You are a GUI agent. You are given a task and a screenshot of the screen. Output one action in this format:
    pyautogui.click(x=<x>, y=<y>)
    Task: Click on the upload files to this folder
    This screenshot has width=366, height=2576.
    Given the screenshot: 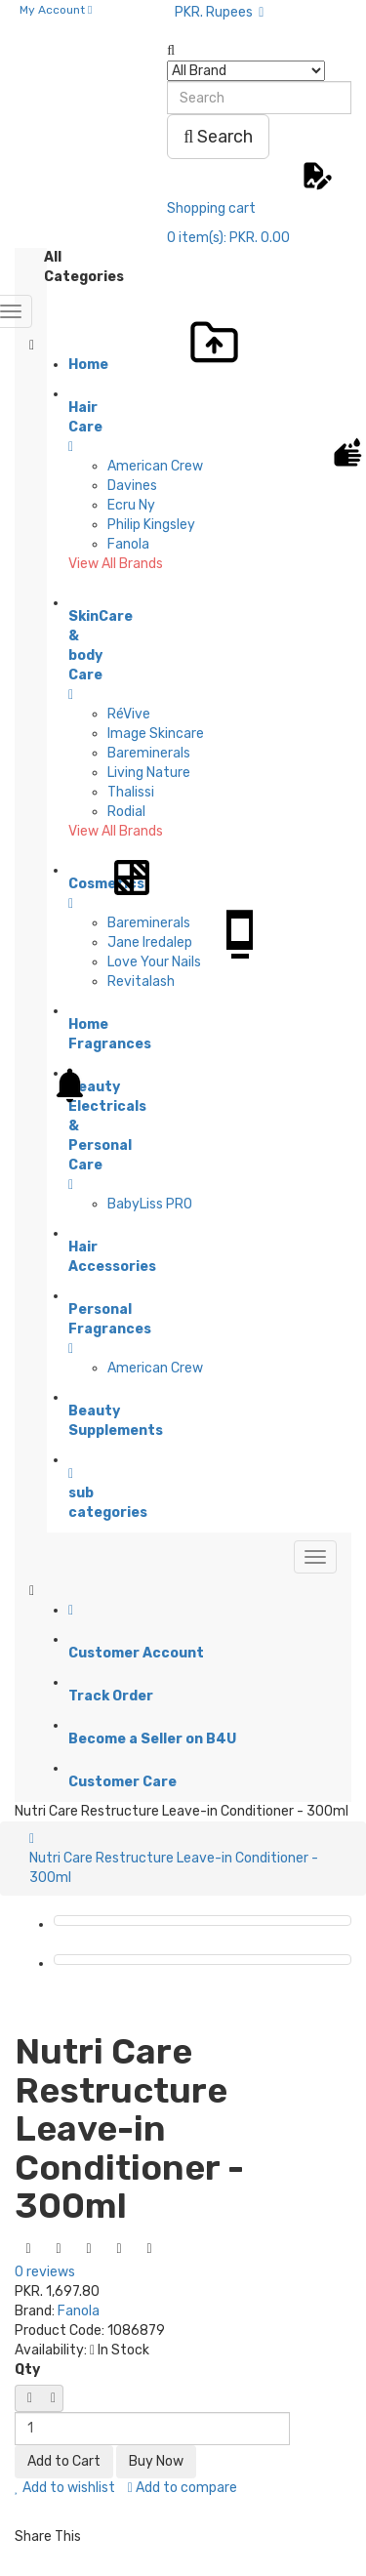 What is the action you would take?
    pyautogui.click(x=214, y=343)
    